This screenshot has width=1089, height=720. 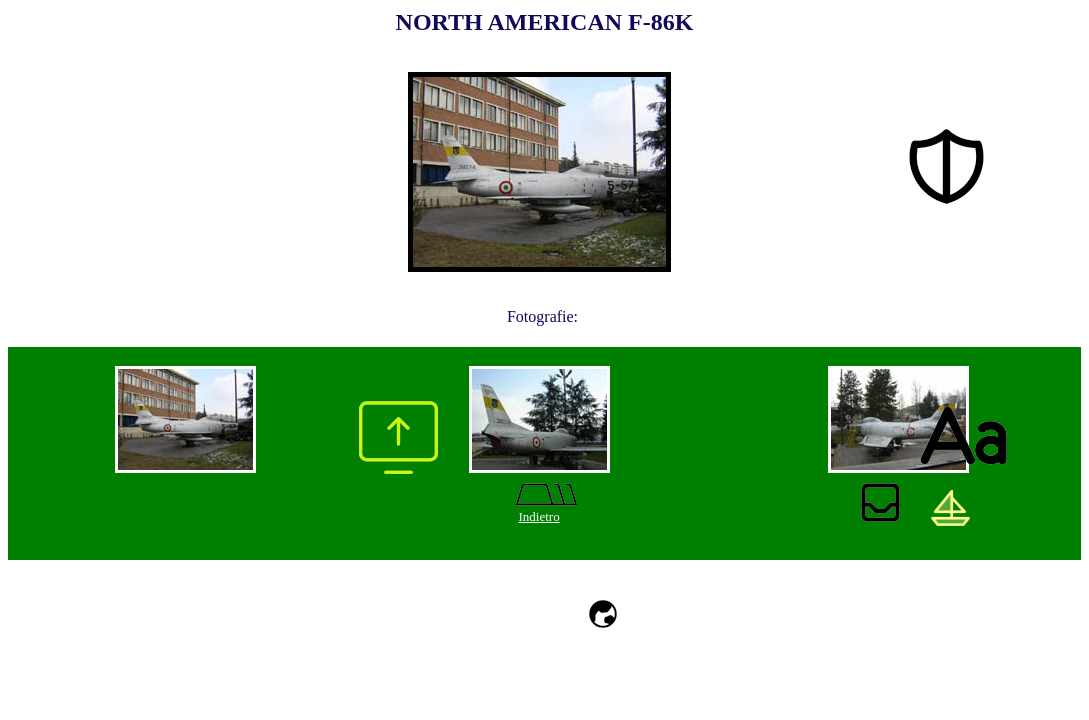 What do you see at coordinates (880, 502) in the screenshot?
I see `view your inbox messages` at bounding box center [880, 502].